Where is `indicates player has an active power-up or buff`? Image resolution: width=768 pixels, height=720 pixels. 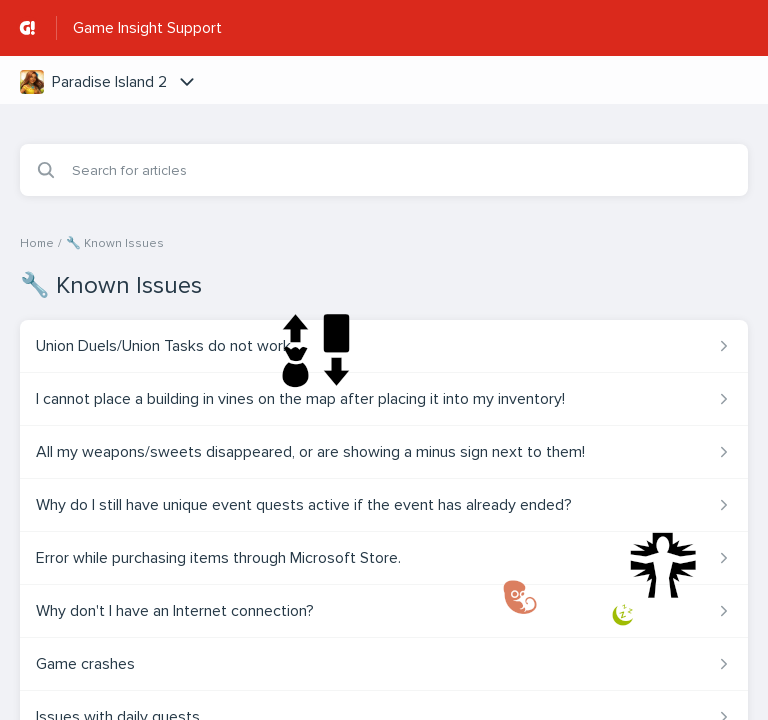 indicates player has an active power-up or buff is located at coordinates (663, 565).